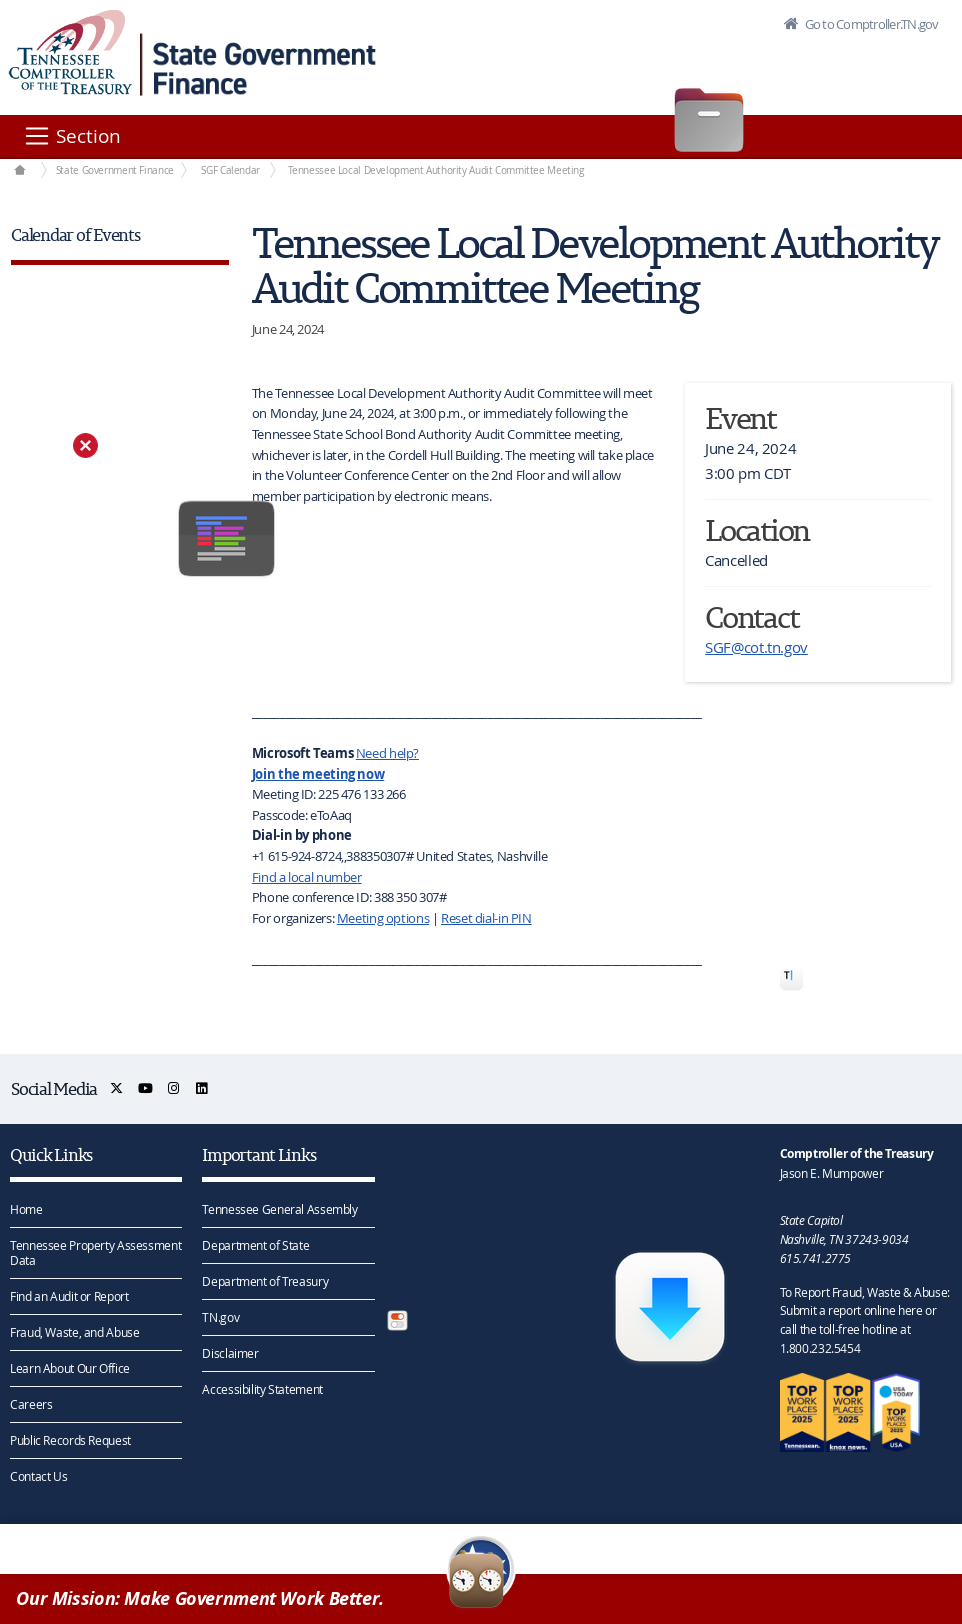  What do you see at coordinates (397, 1320) in the screenshot?
I see `open system tweaks or settings customization` at bounding box center [397, 1320].